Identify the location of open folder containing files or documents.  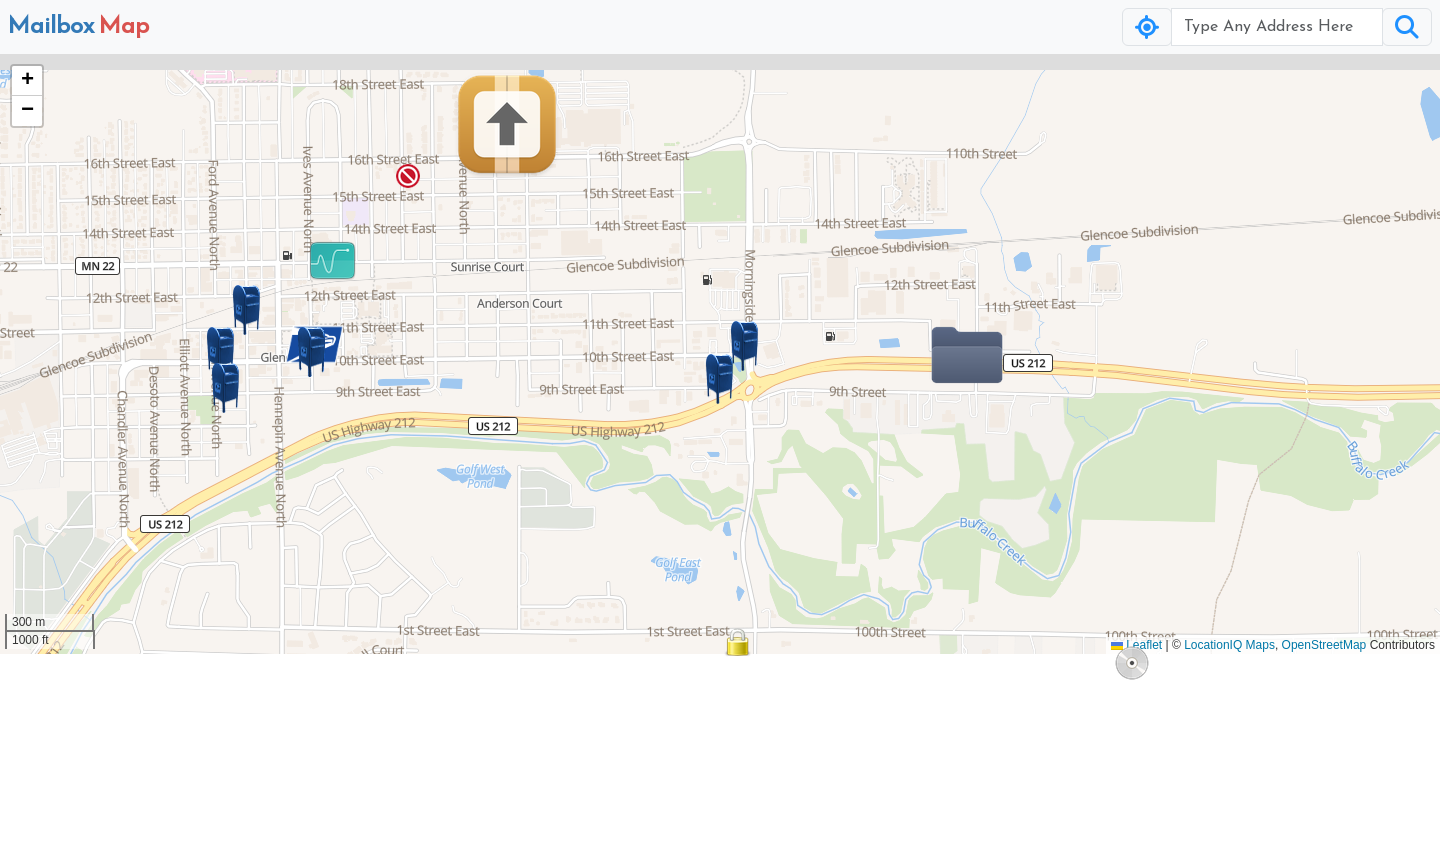
(967, 355).